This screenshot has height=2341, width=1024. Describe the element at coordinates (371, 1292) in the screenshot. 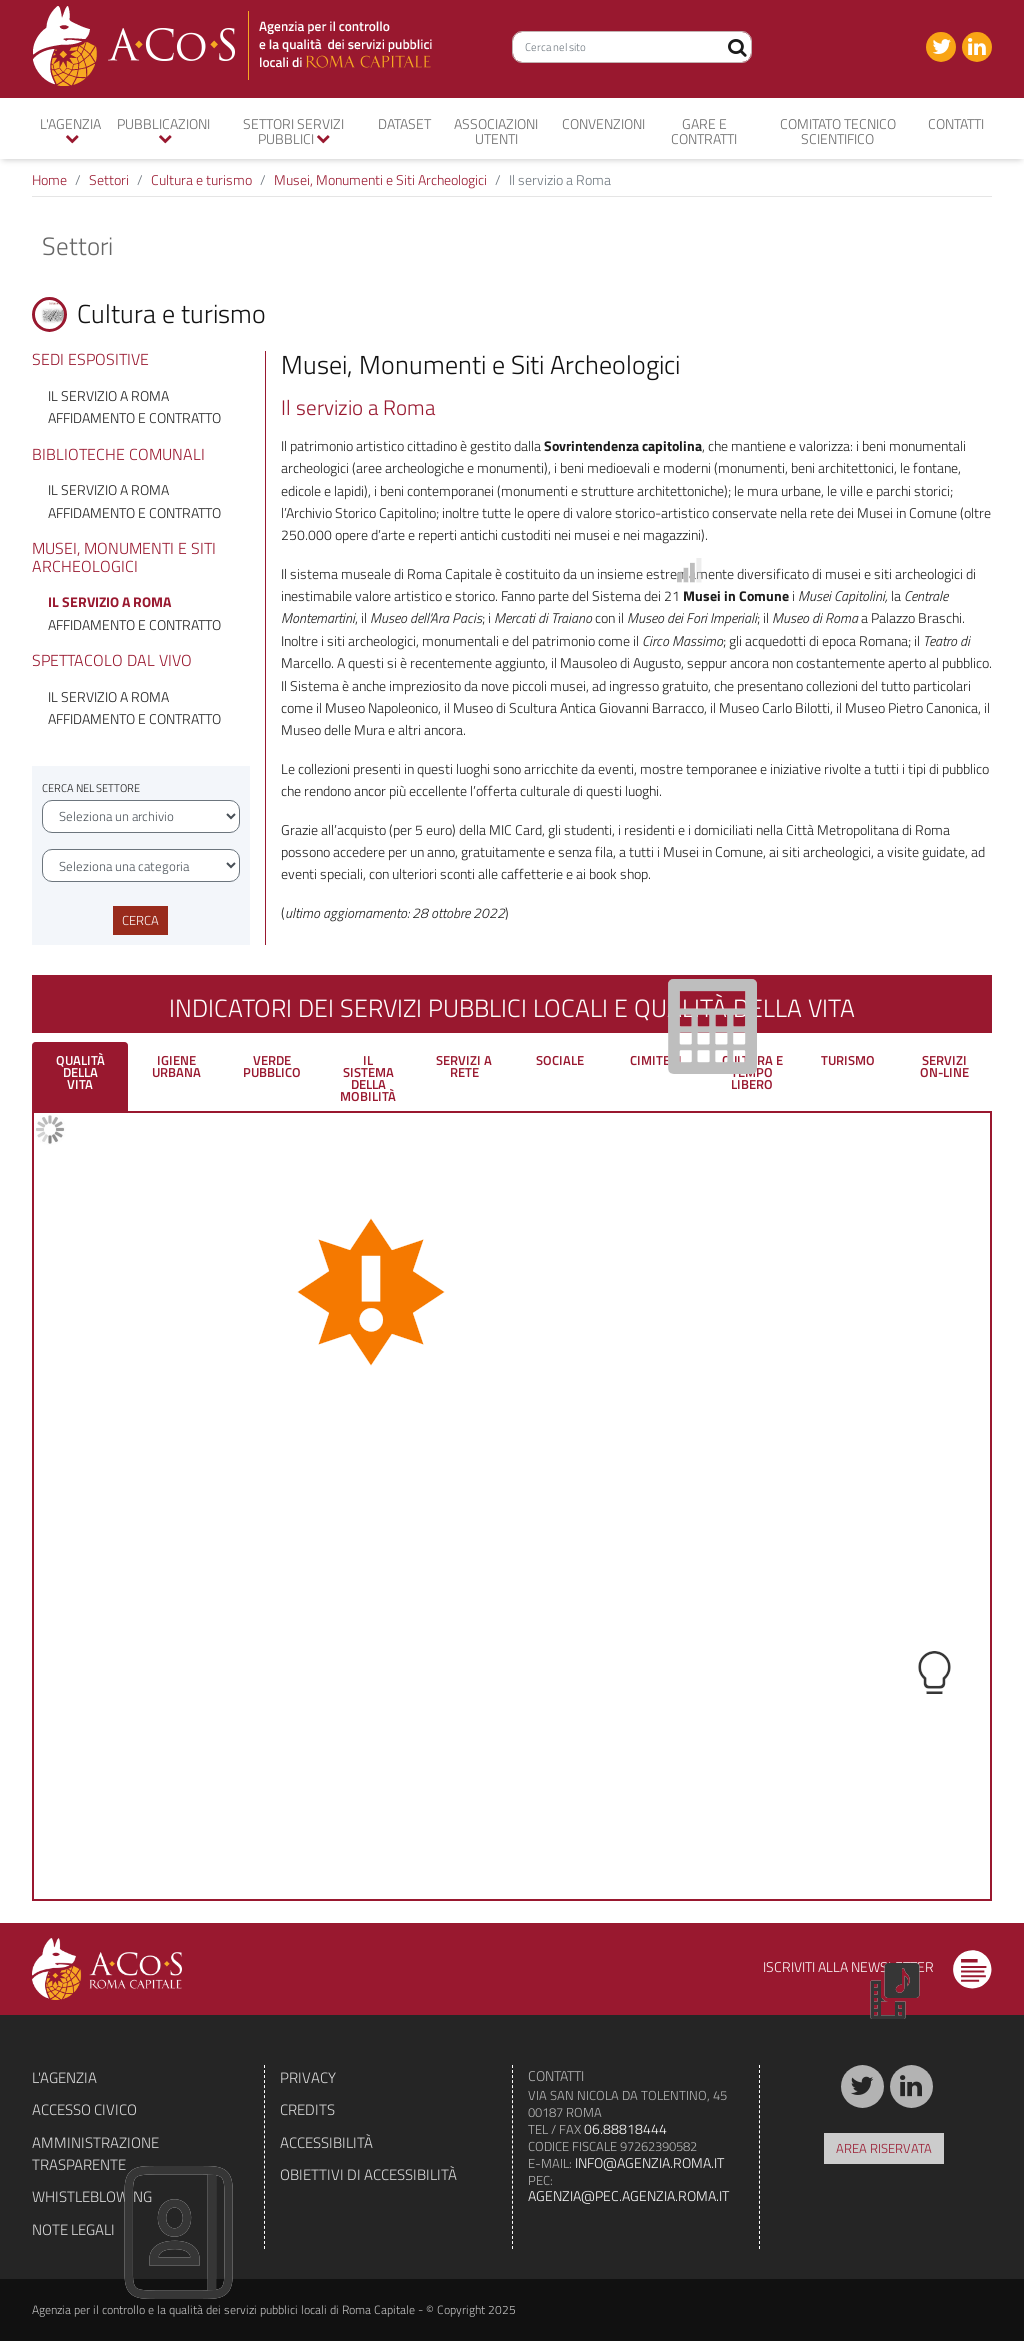

I see `indicates a critical software update is available` at that location.